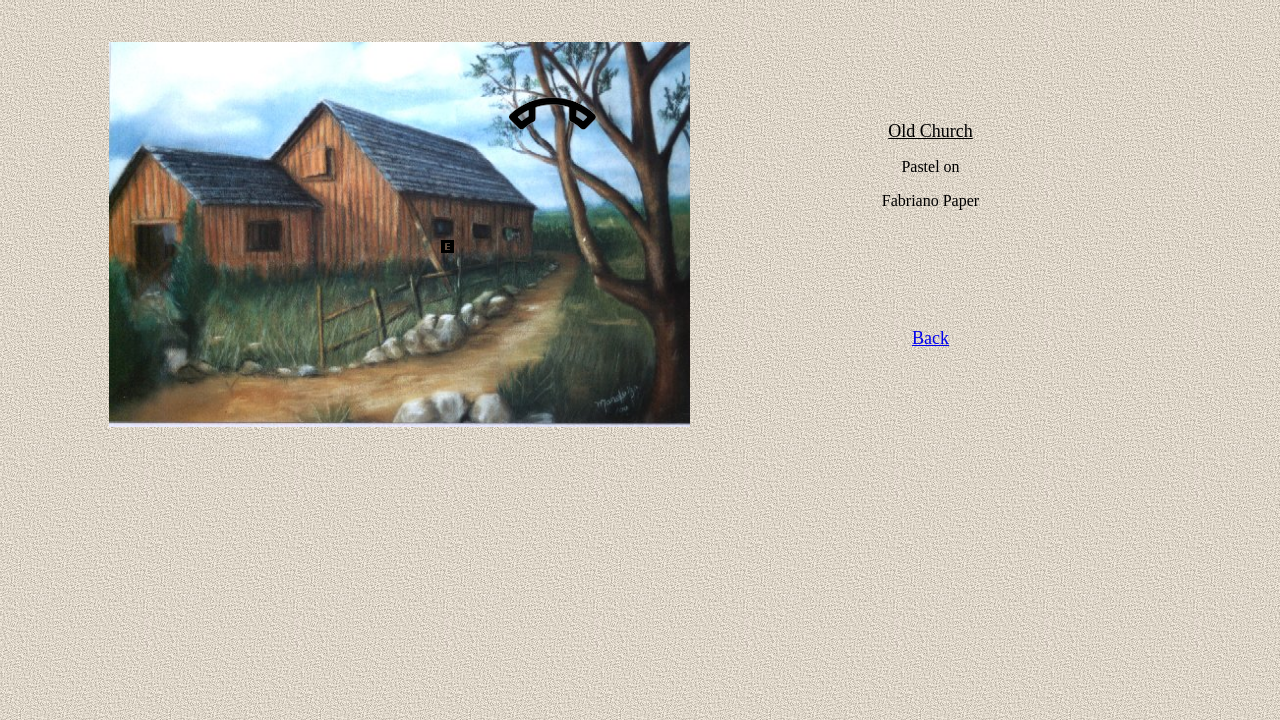 The height and width of the screenshot is (720, 1280). Describe the element at coordinates (447, 246) in the screenshot. I see `indicates explicit content warning` at that location.